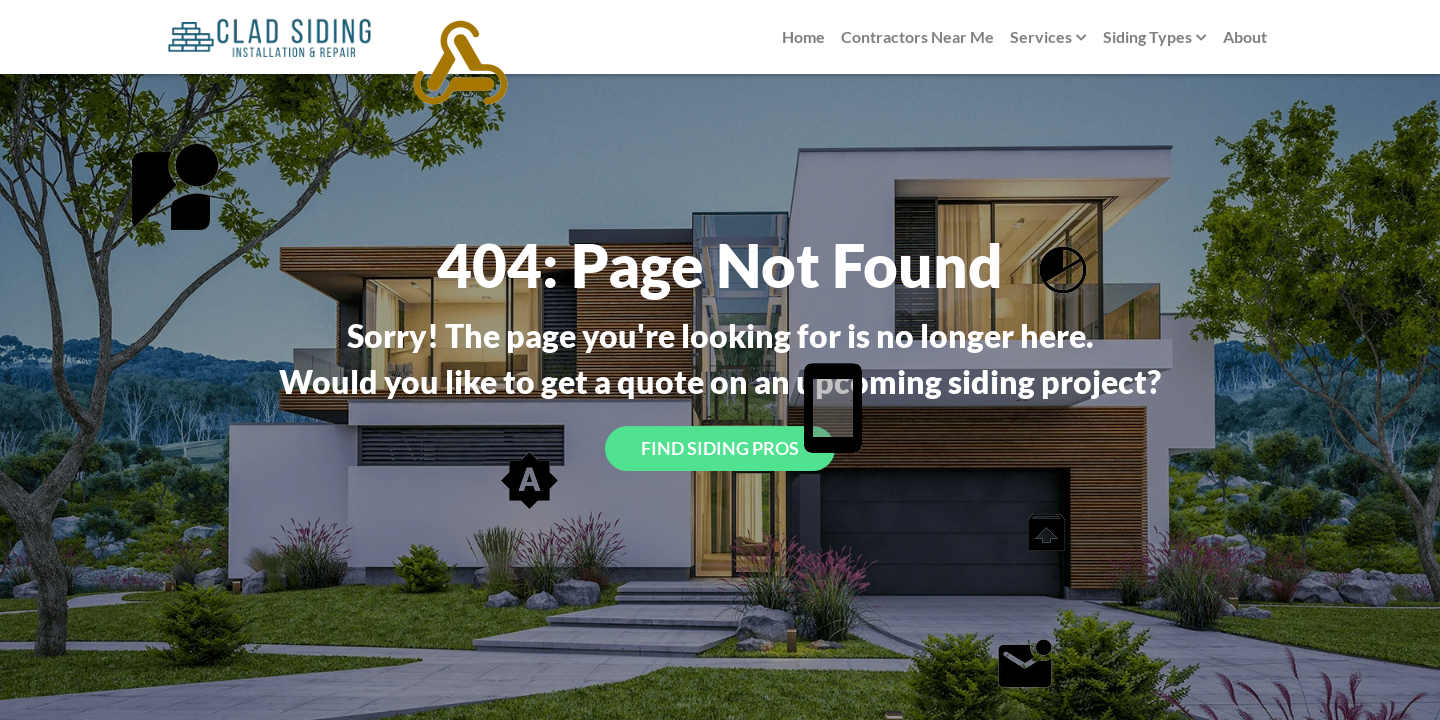 This screenshot has height=720, width=1440. What do you see at coordinates (1063, 270) in the screenshot?
I see `view analytics or statistics breakdown` at bounding box center [1063, 270].